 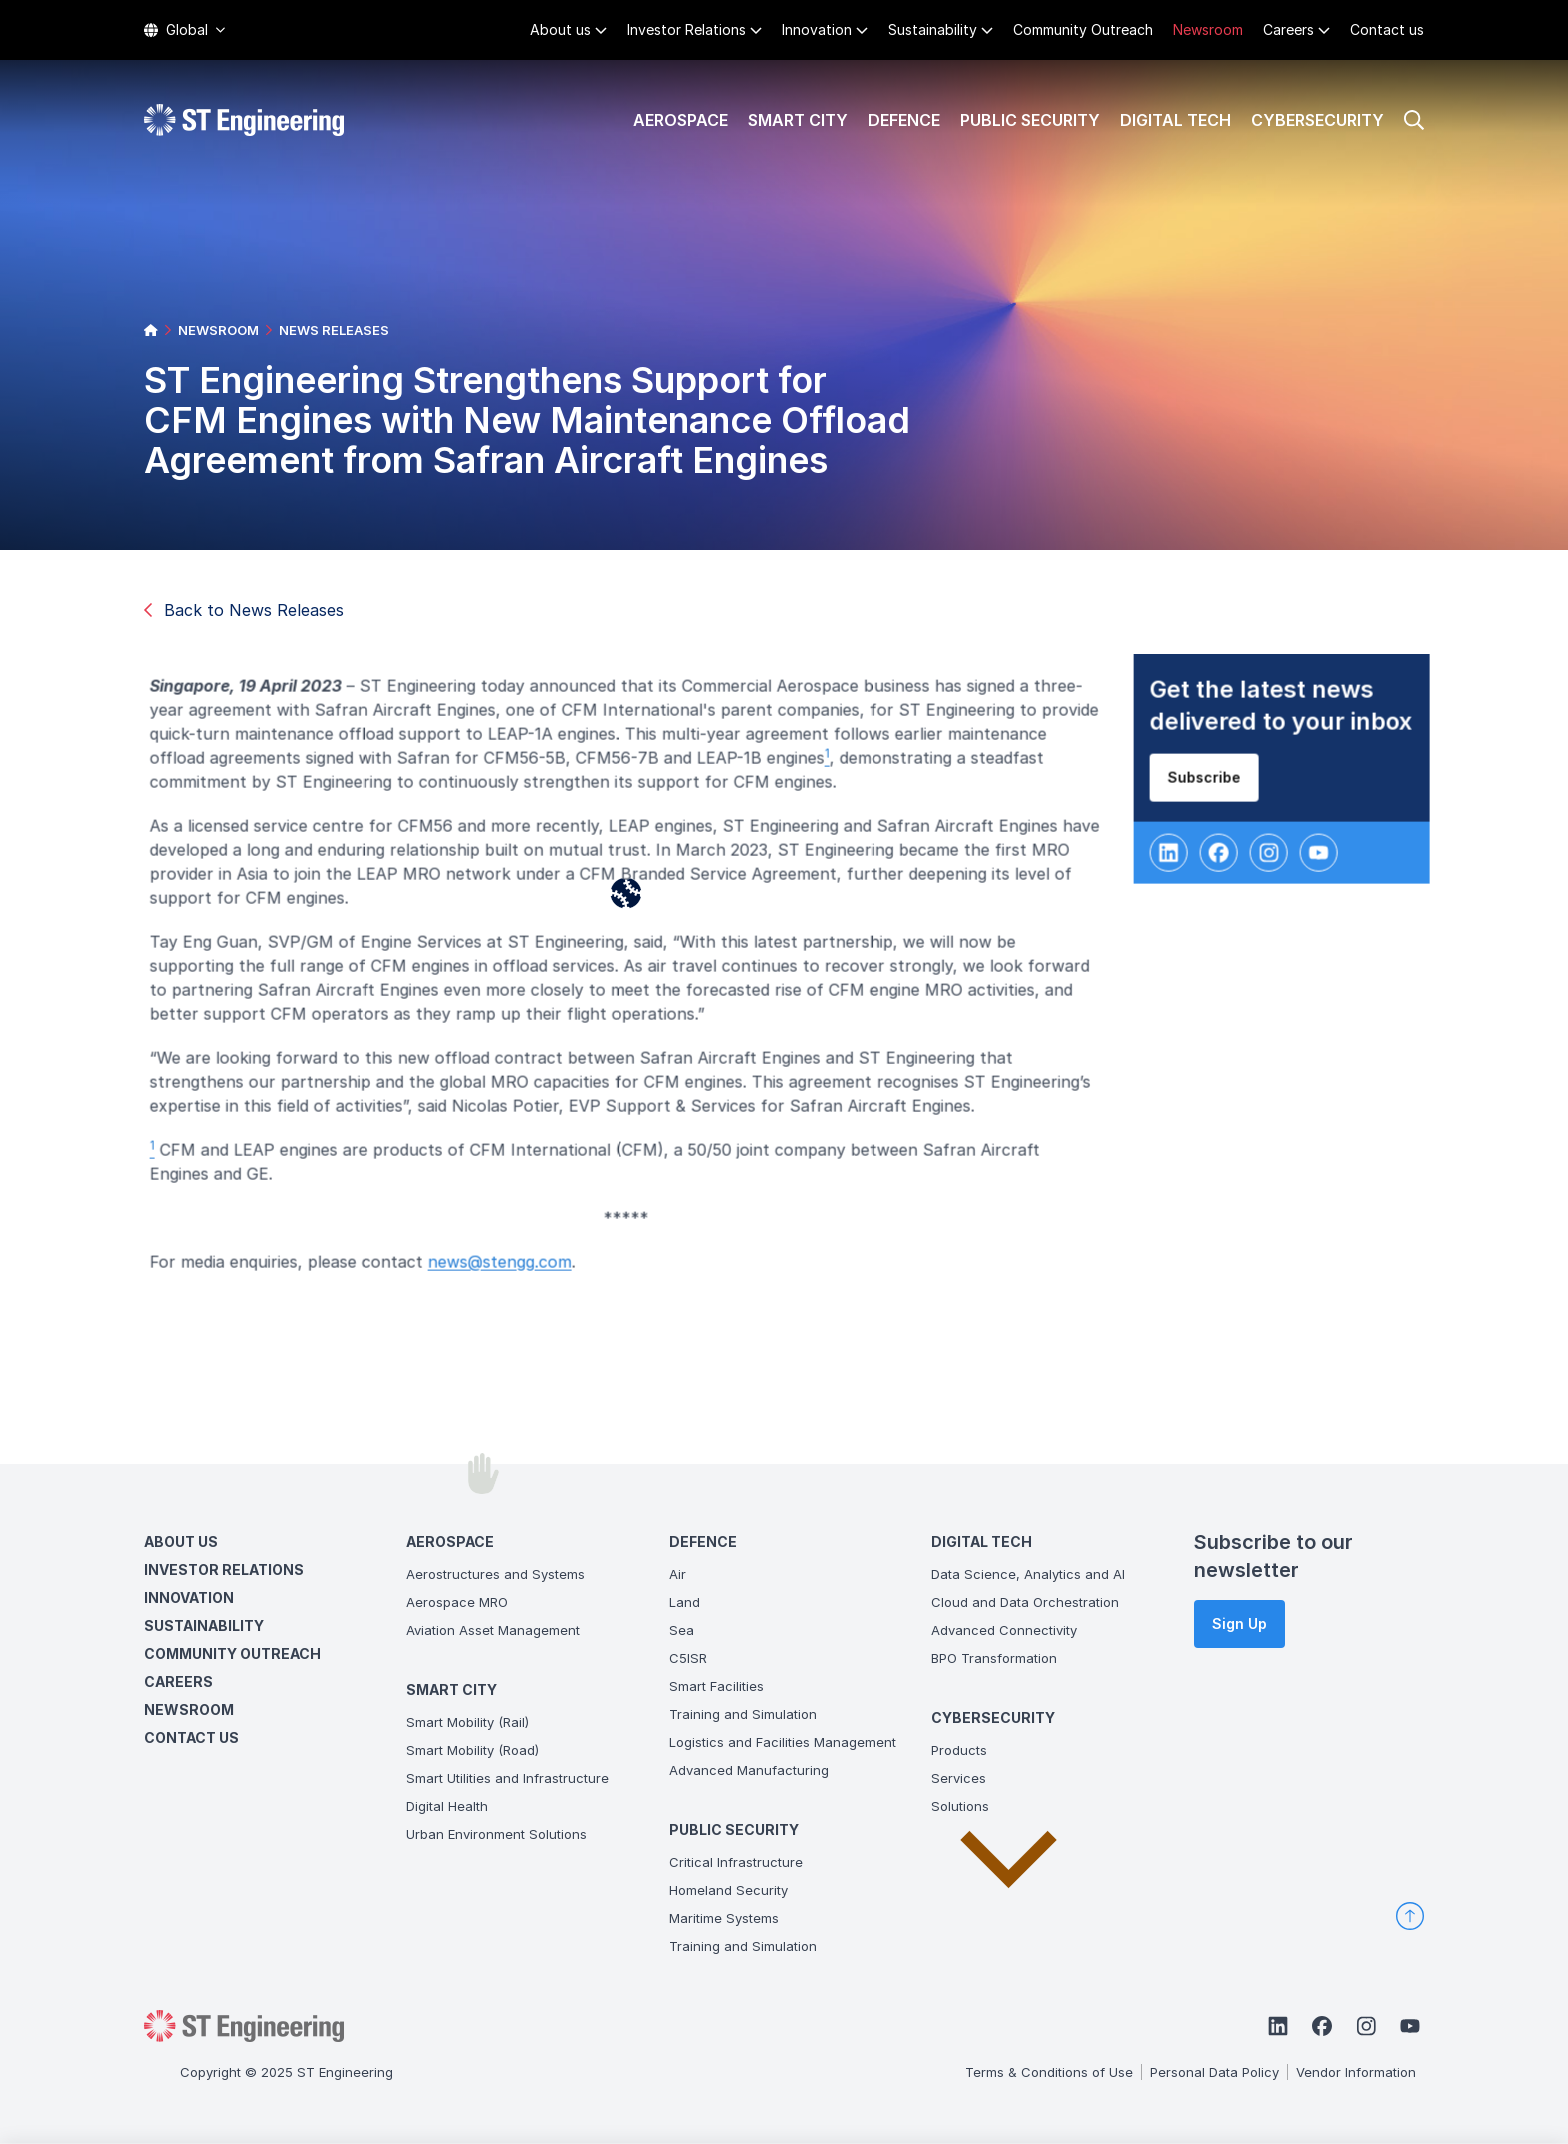 What do you see at coordinates (626, 893) in the screenshot?
I see `view baseball scores or stats` at bounding box center [626, 893].